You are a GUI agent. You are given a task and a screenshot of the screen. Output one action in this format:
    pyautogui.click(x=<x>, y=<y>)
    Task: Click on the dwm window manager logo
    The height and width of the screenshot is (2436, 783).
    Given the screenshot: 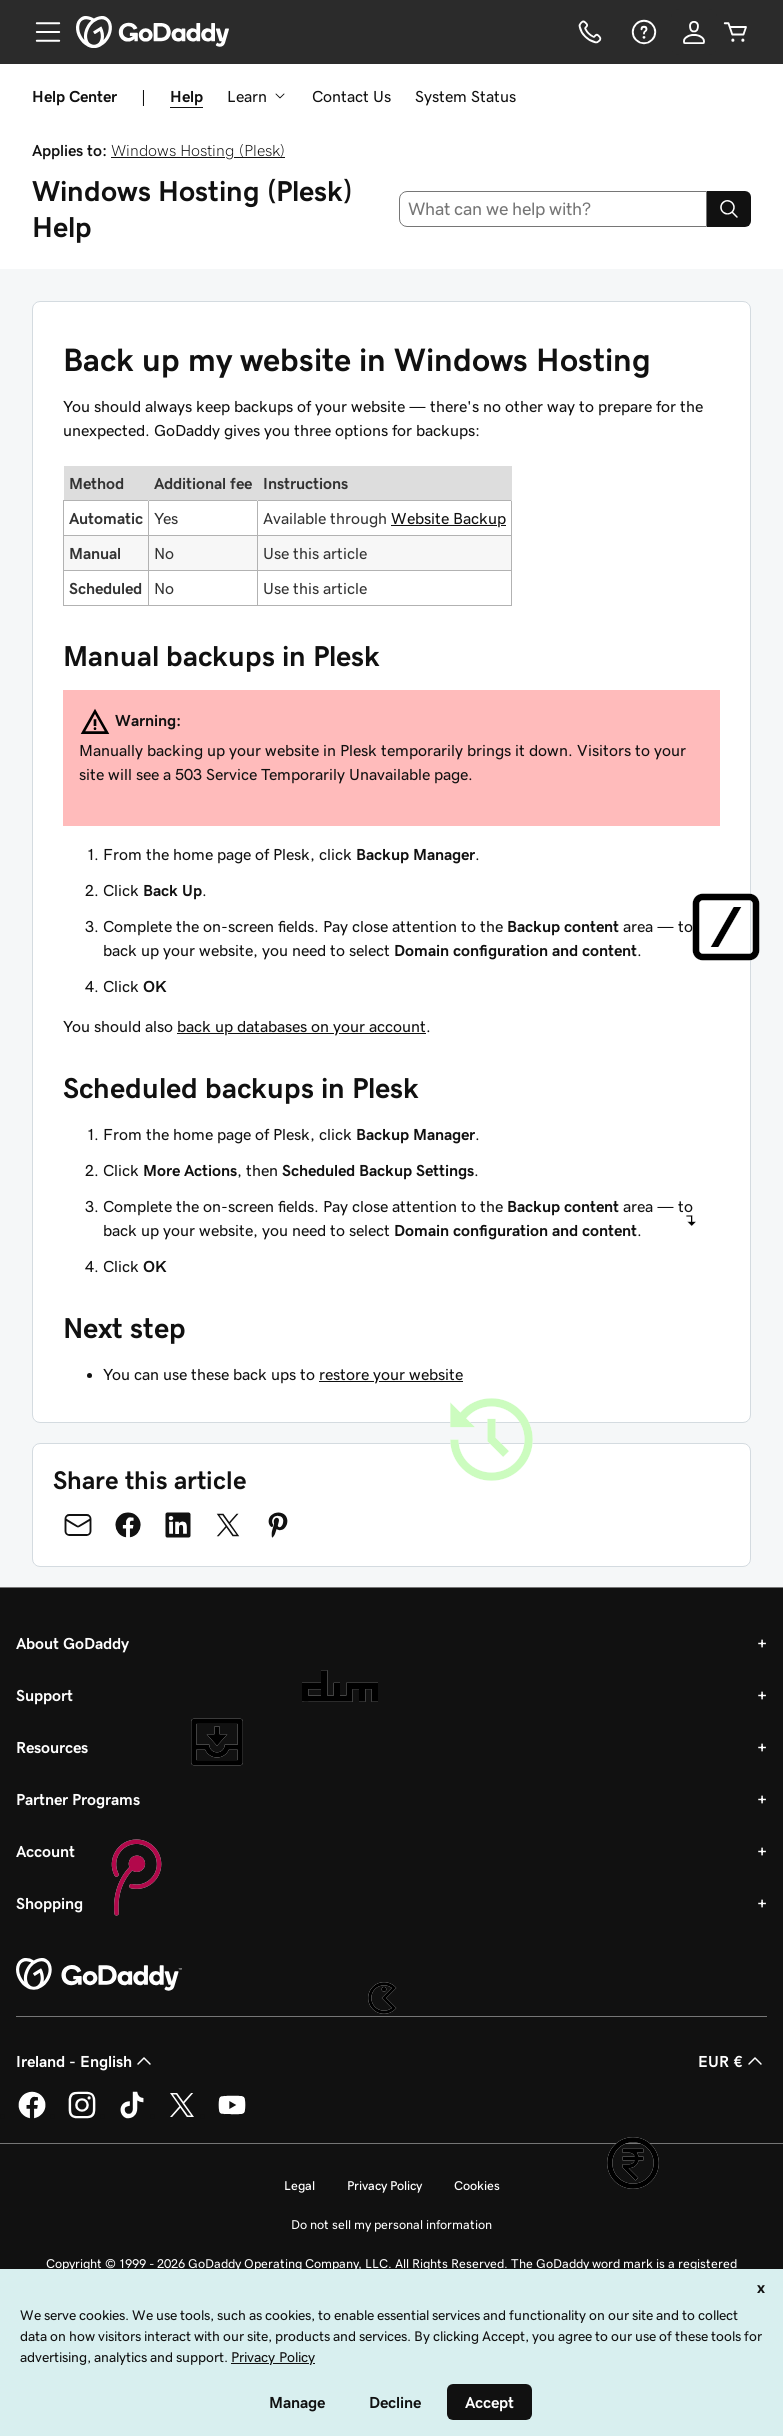 What is the action you would take?
    pyautogui.click(x=340, y=1686)
    